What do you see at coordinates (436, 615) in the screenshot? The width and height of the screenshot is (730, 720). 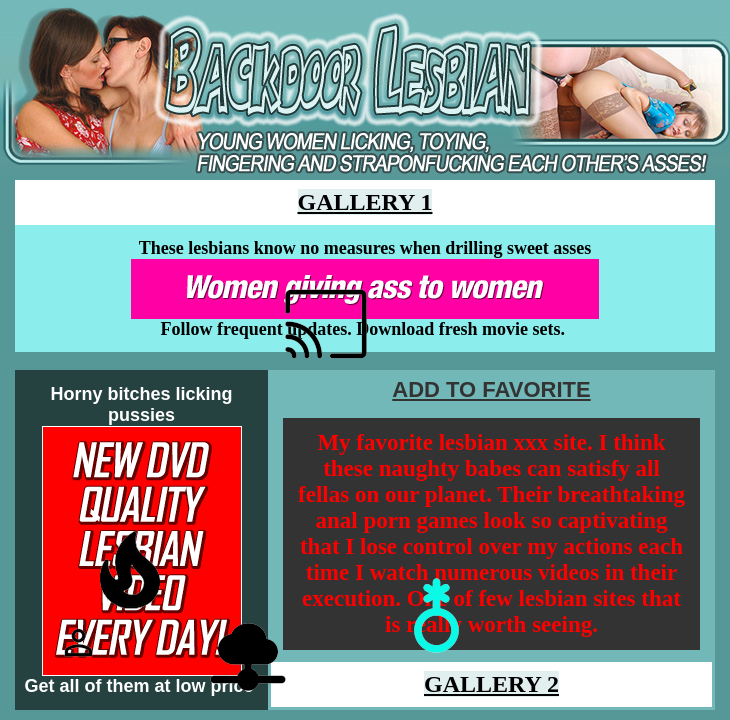 I see `select genderqueer as gender identity` at bounding box center [436, 615].